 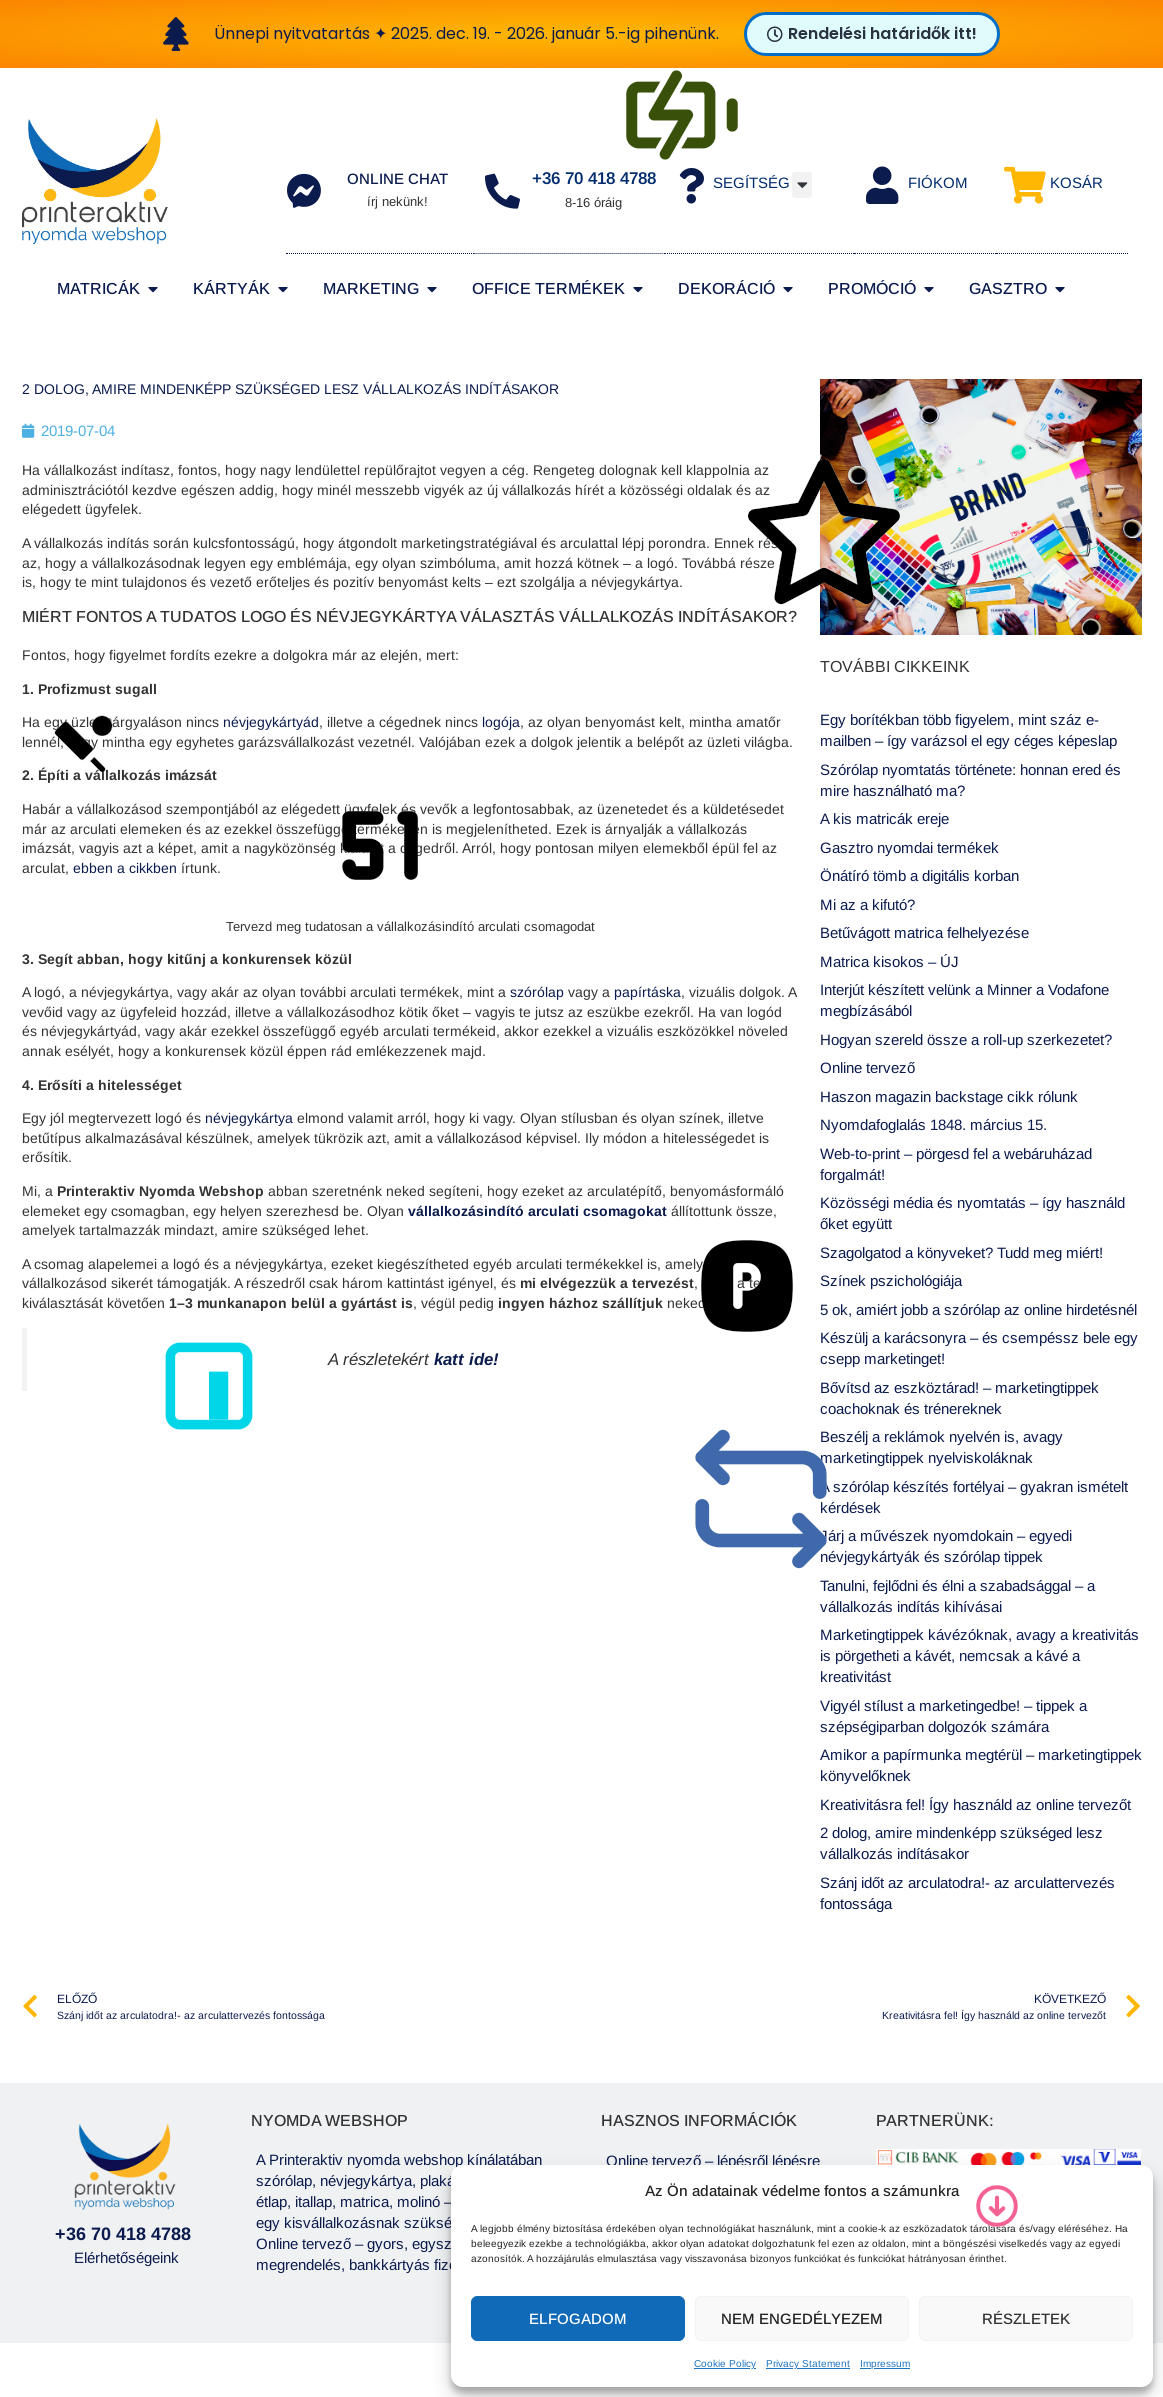 I want to click on indicates parking availability or location, so click(x=747, y=1286).